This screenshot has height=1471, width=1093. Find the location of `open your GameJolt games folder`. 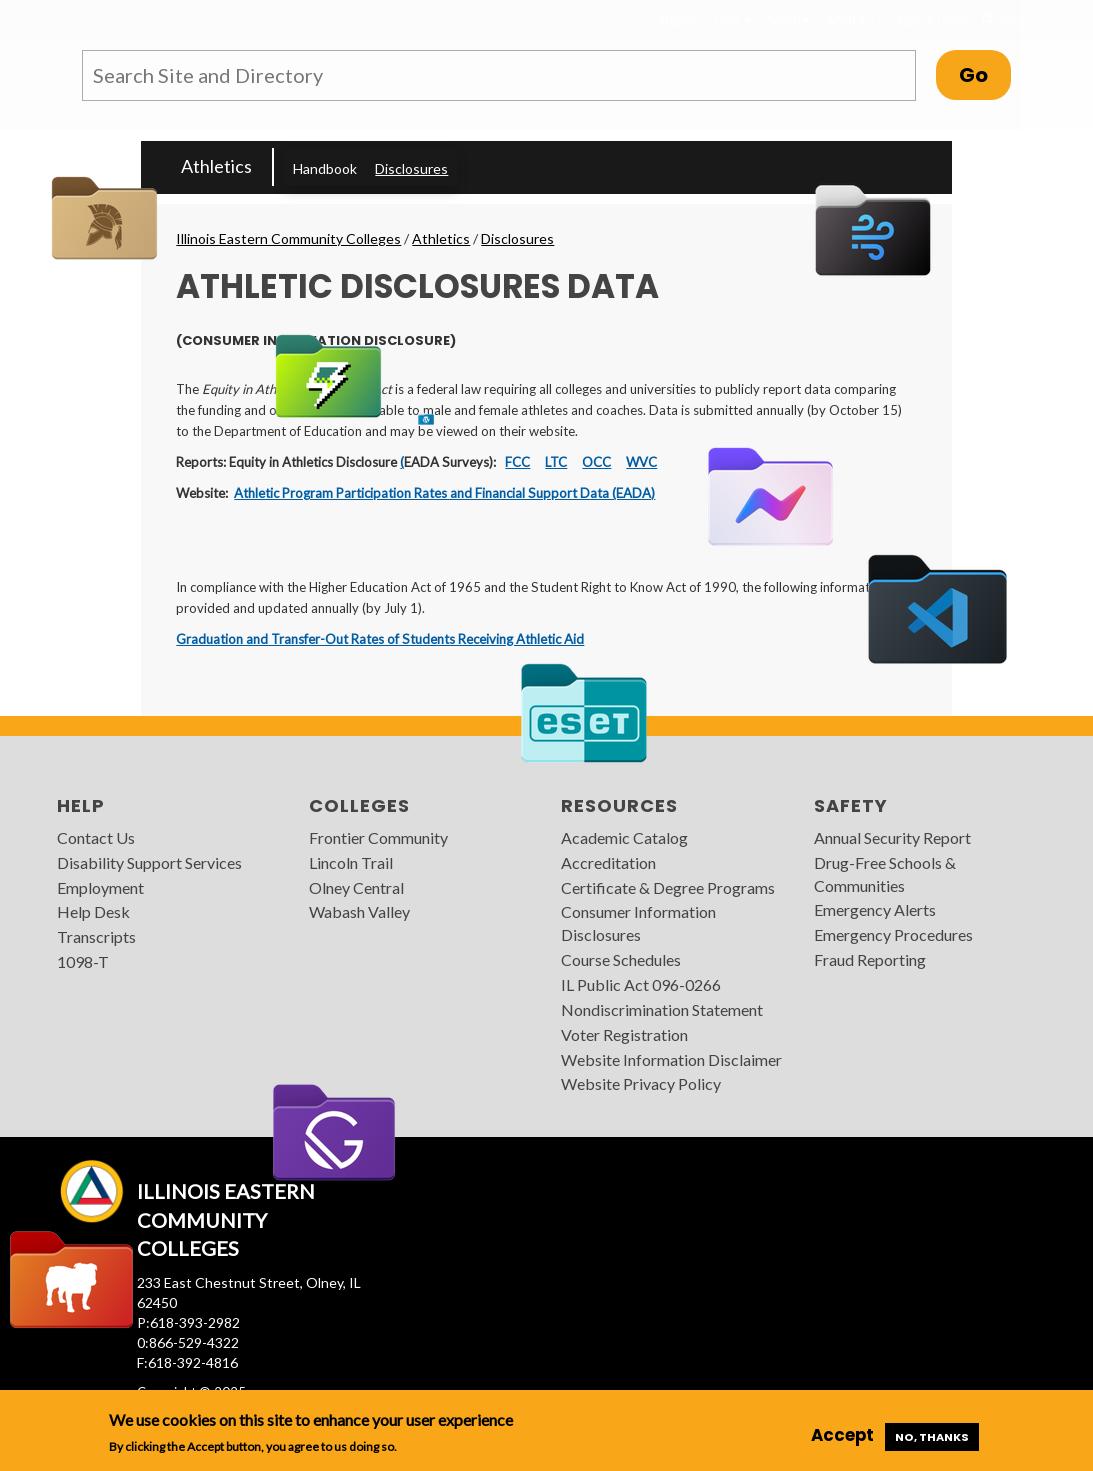

open your GameJolt games folder is located at coordinates (328, 379).